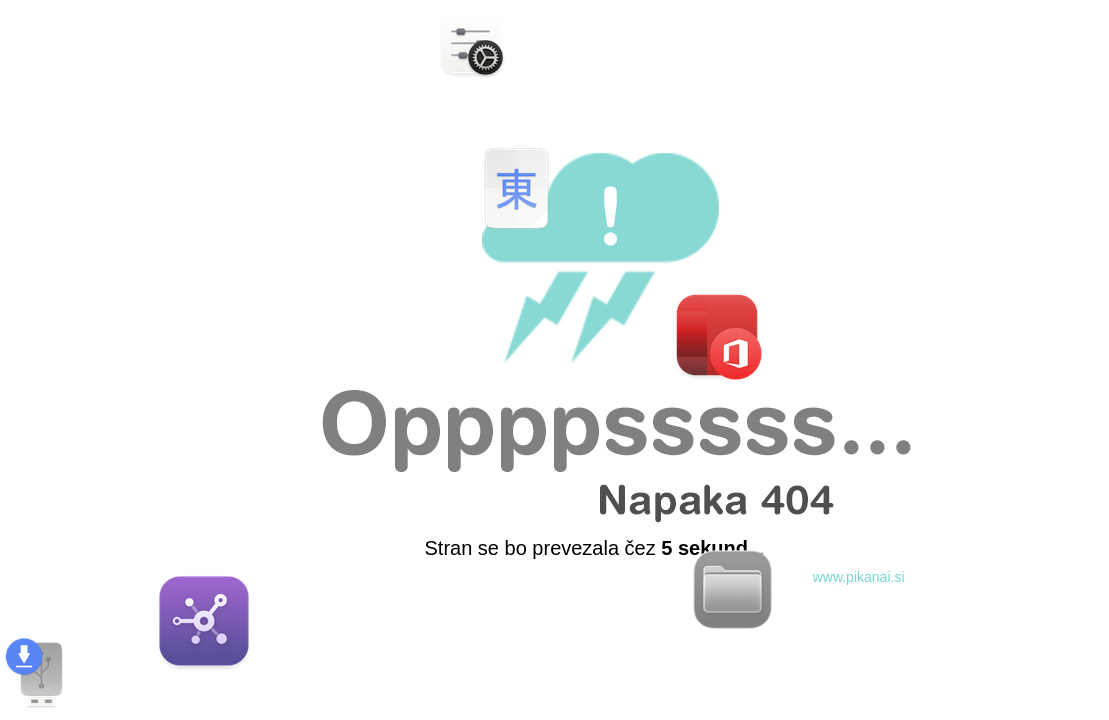  Describe the element at coordinates (516, 188) in the screenshot. I see `launch the GNOME Mahjongg game` at that location.